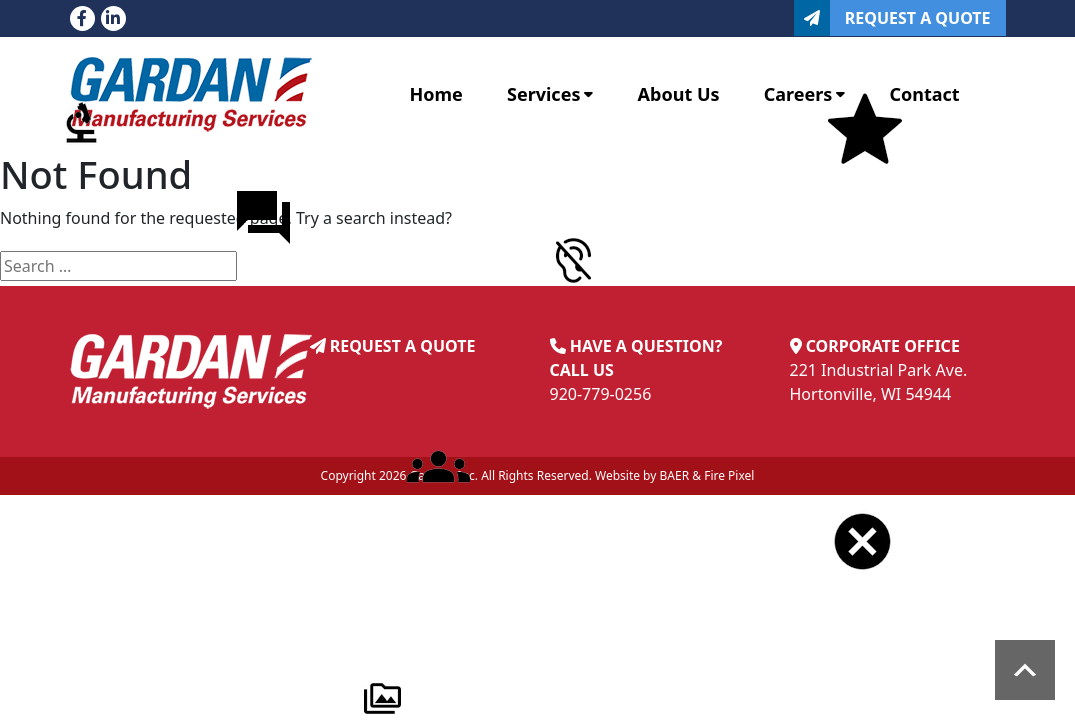  What do you see at coordinates (81, 123) in the screenshot?
I see `access biotech or laboratory features` at bounding box center [81, 123].